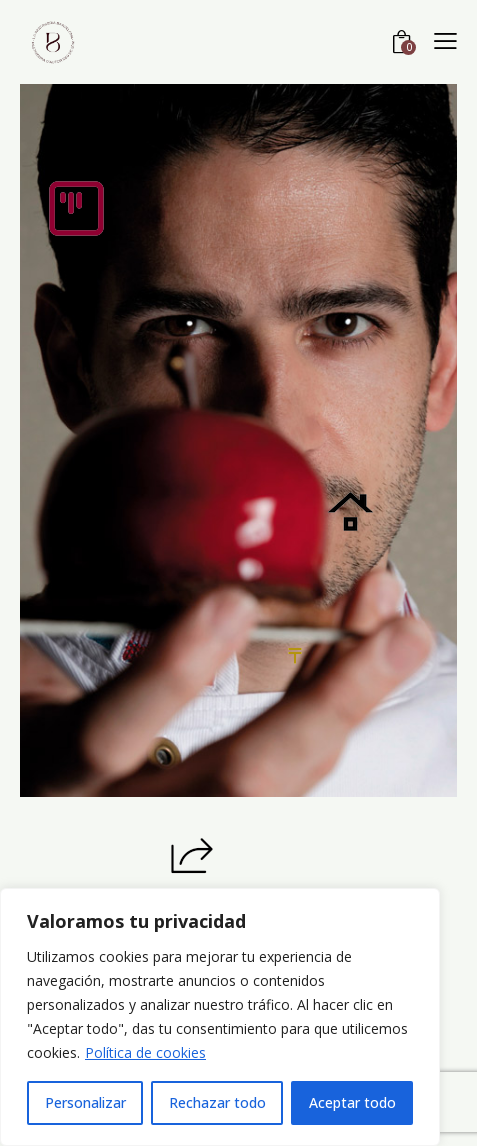 The image size is (477, 1146). I want to click on share this content, so click(192, 854).